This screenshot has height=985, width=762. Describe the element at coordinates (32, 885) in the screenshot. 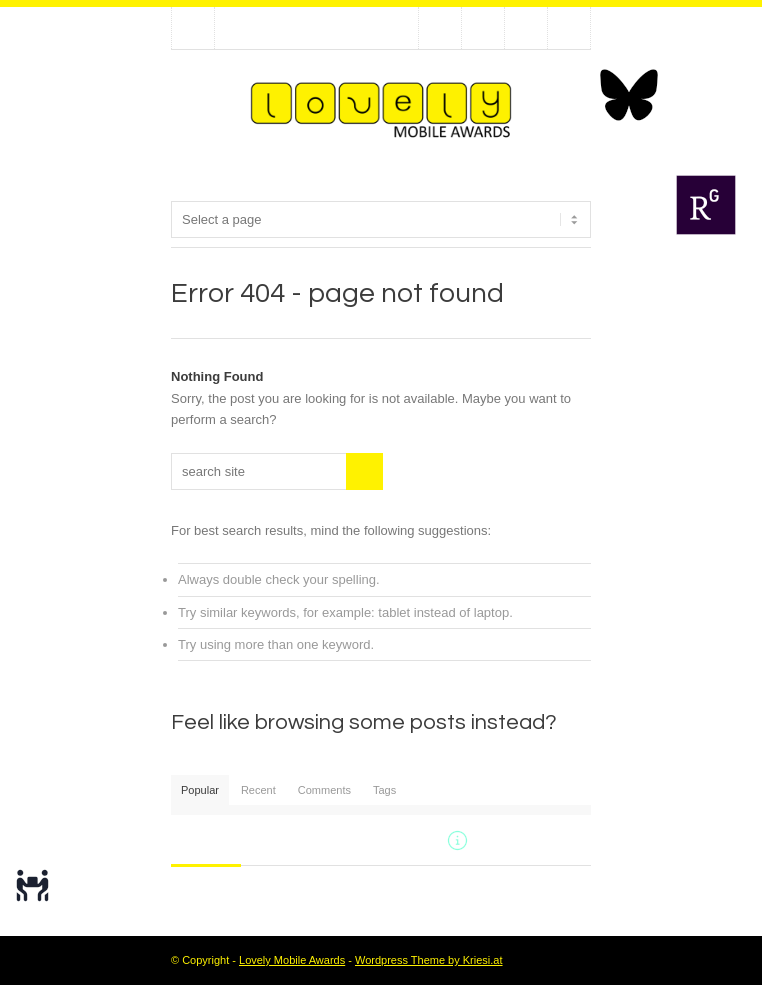

I see `team collaboration or shared task` at that location.